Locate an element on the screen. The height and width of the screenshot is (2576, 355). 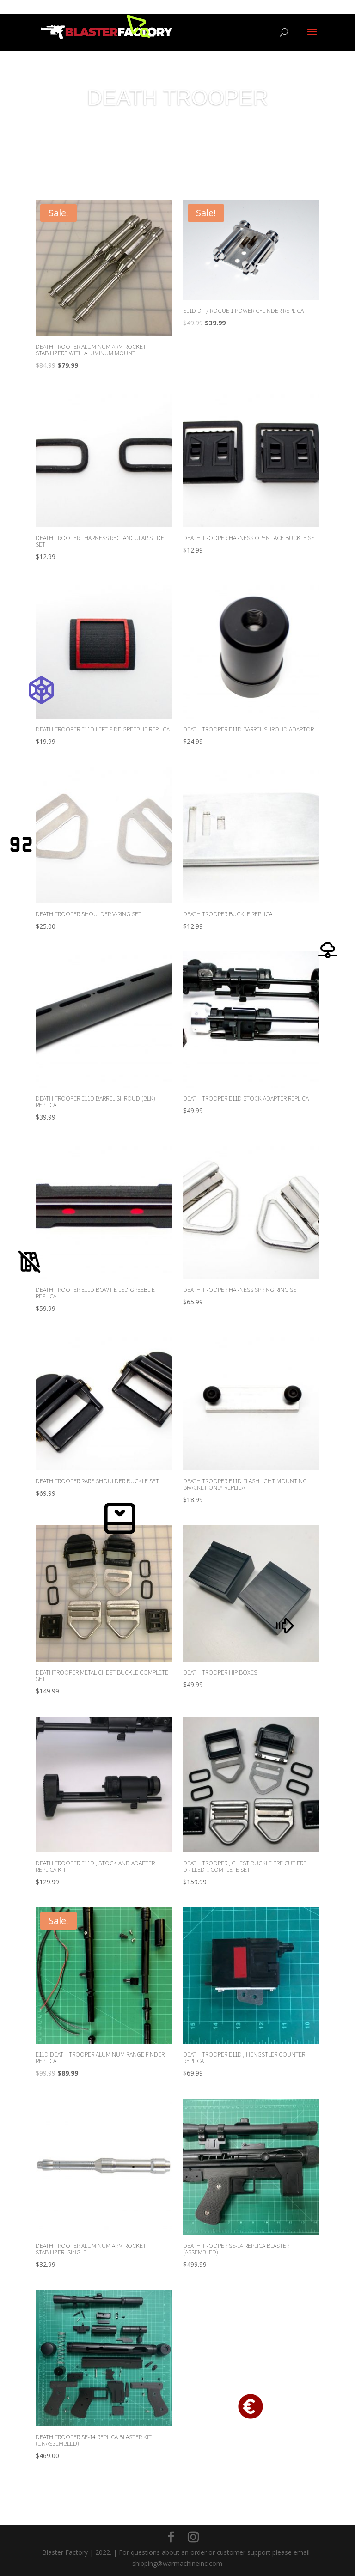
view balance in euros is located at coordinates (251, 2406).